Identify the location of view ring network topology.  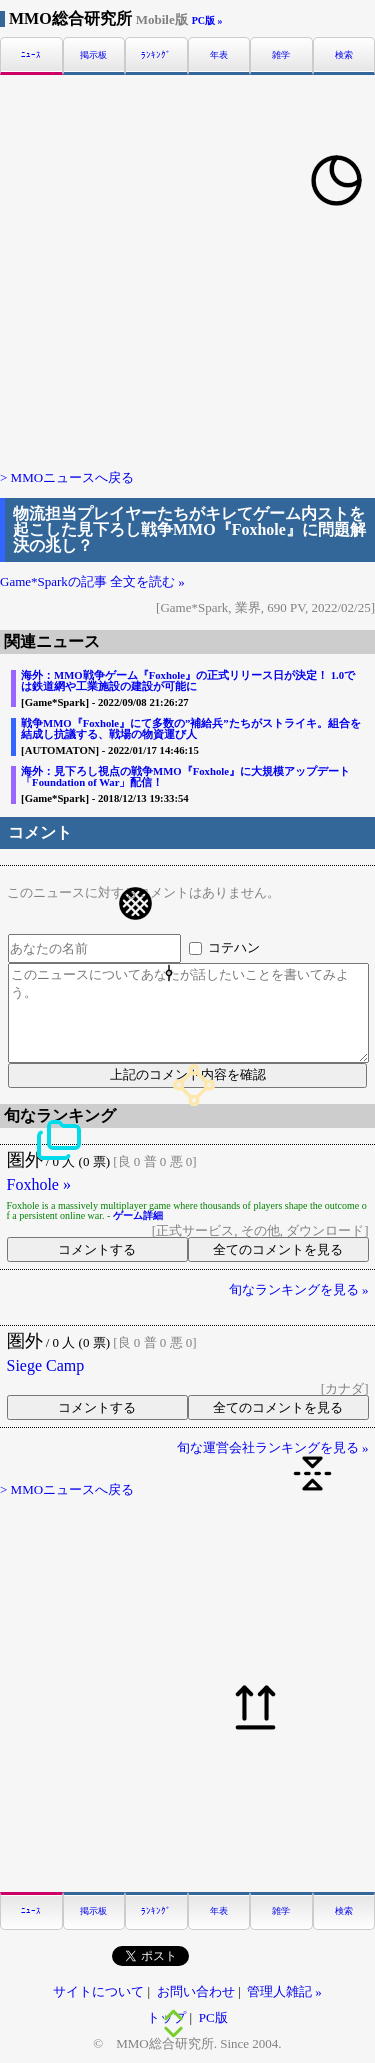
(194, 1085).